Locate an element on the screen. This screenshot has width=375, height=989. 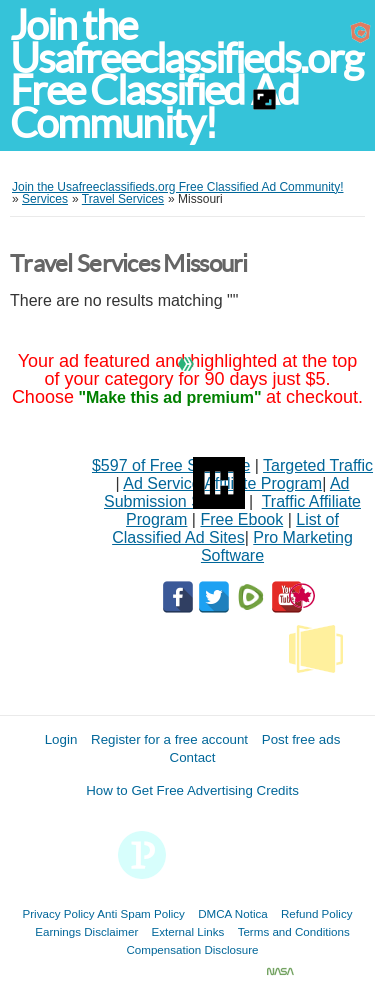
ngrx state management library logo is located at coordinates (360, 32).